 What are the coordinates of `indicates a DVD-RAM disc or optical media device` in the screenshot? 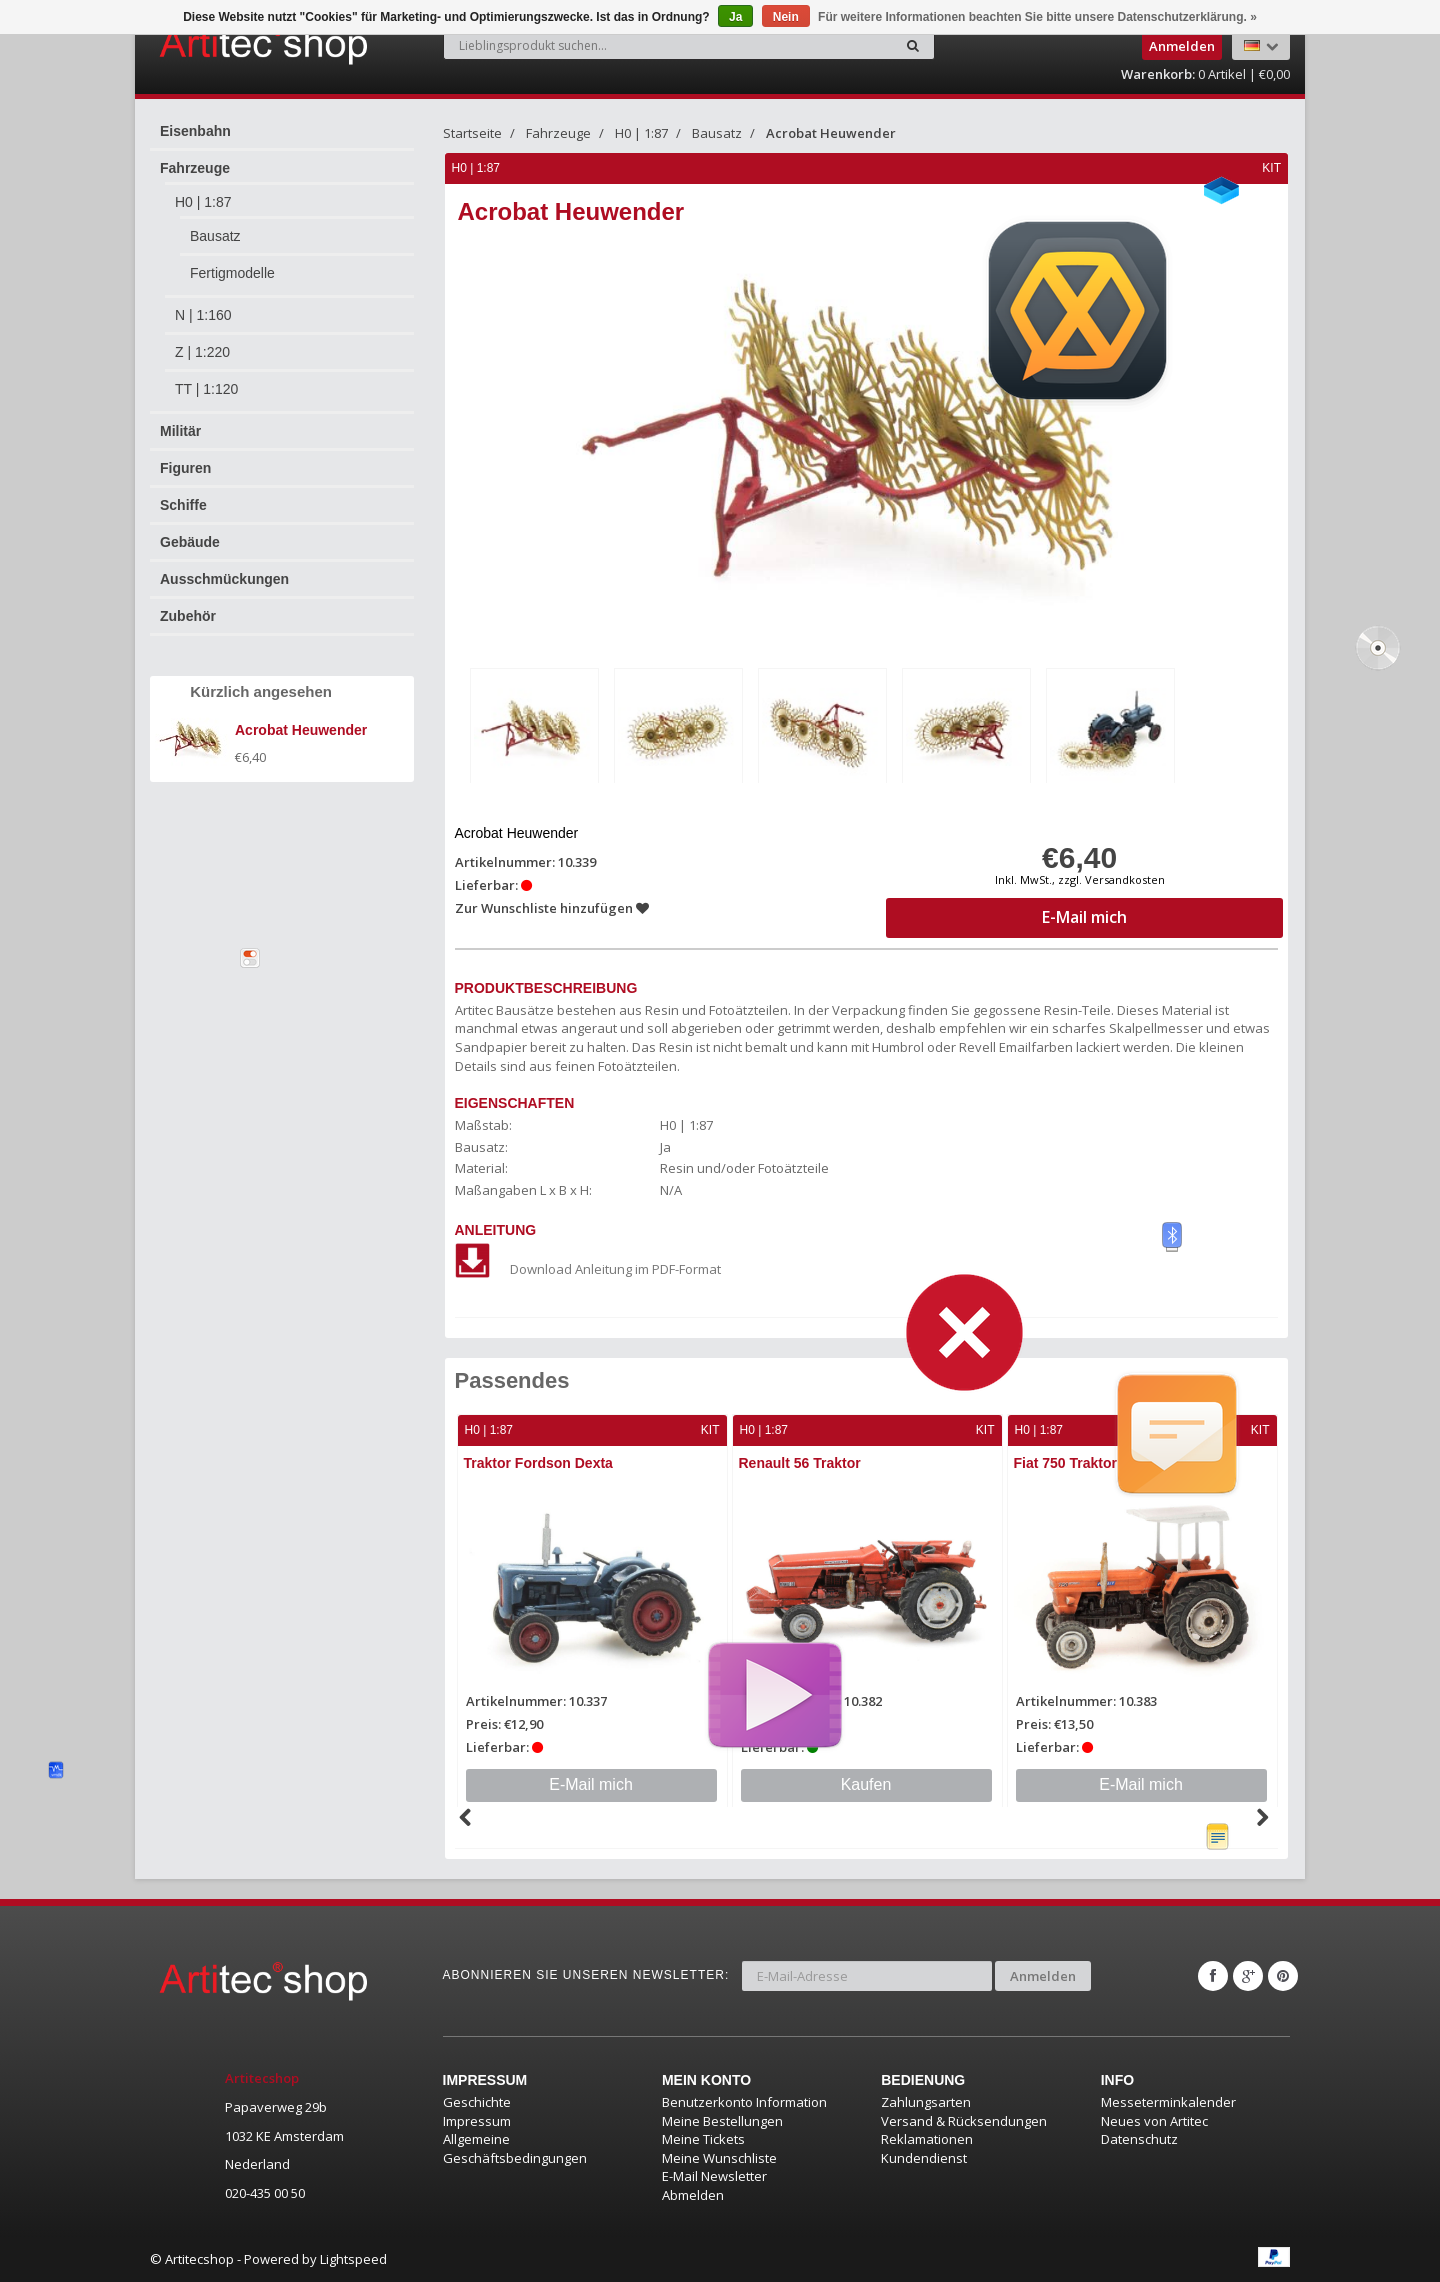 It's located at (1378, 648).